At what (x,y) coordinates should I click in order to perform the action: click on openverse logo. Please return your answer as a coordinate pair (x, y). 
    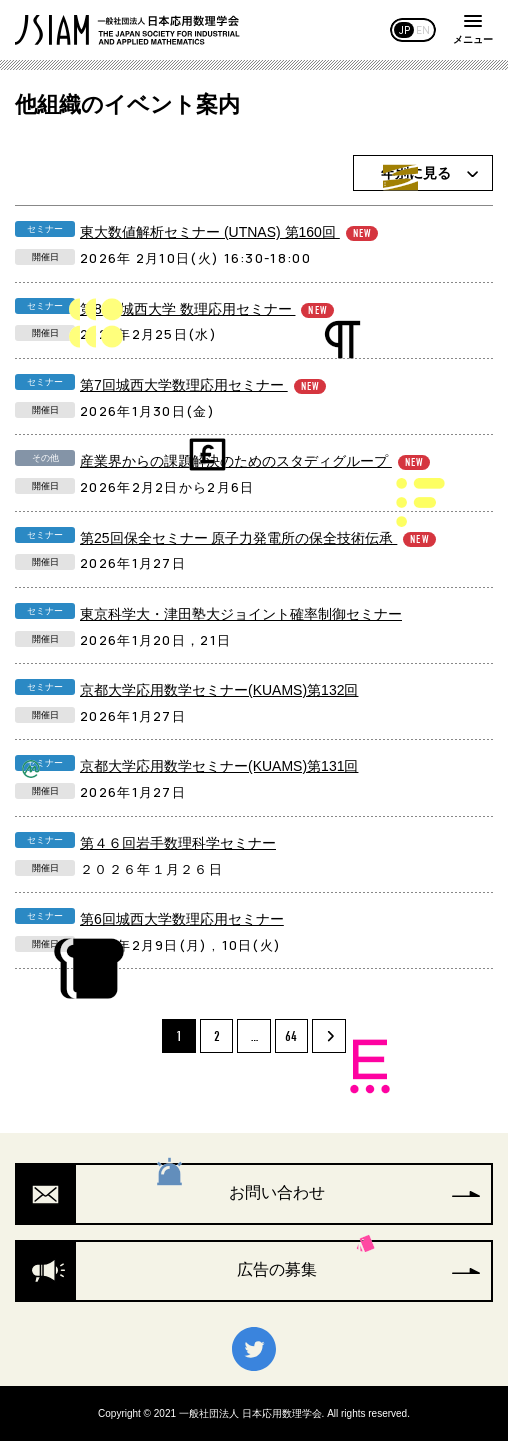
    Looking at the image, I should click on (96, 323).